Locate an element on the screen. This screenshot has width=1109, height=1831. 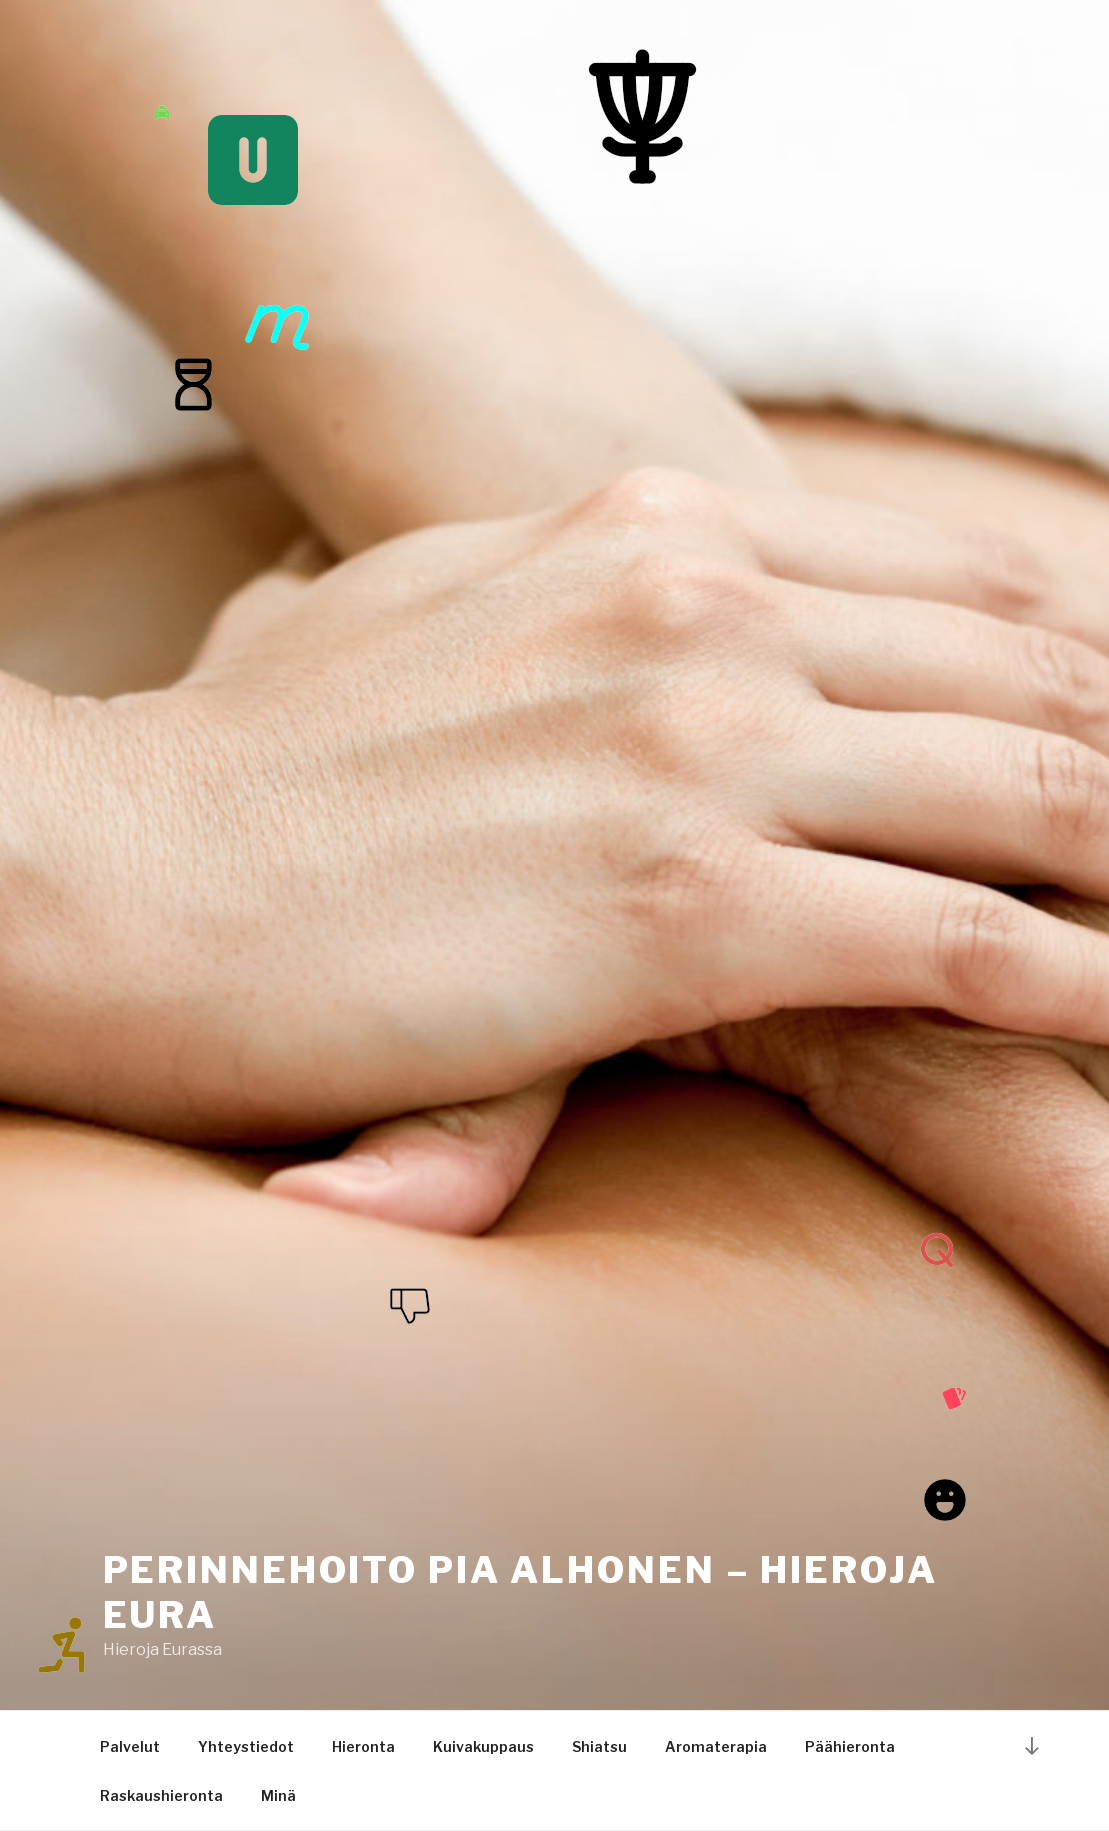
indicates an item or option starting with the letter U is located at coordinates (253, 160).